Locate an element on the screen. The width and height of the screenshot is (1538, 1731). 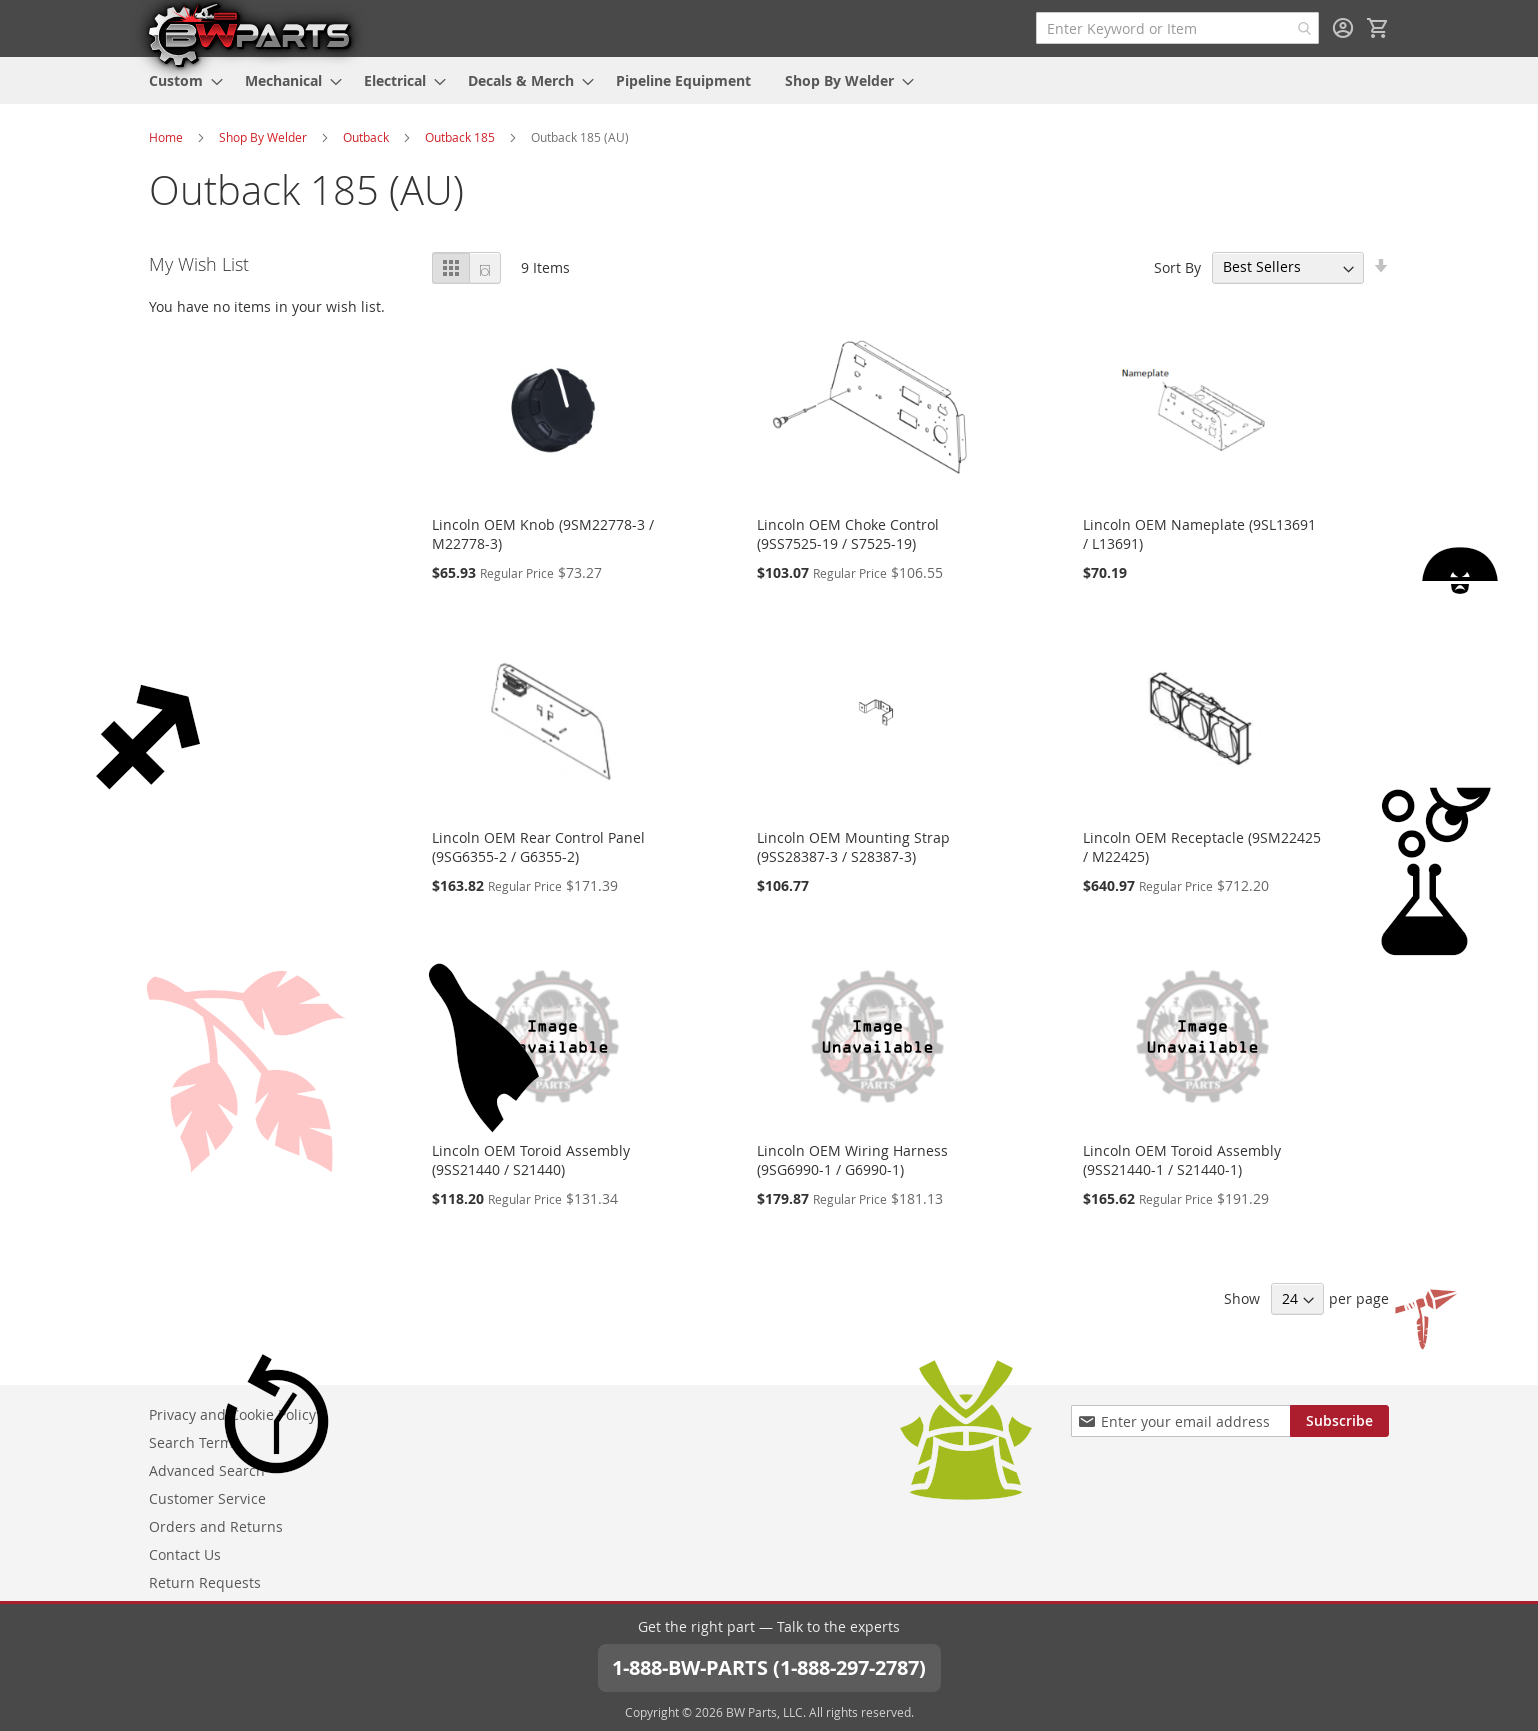
select samurai or warrior character class is located at coordinates (966, 1430).